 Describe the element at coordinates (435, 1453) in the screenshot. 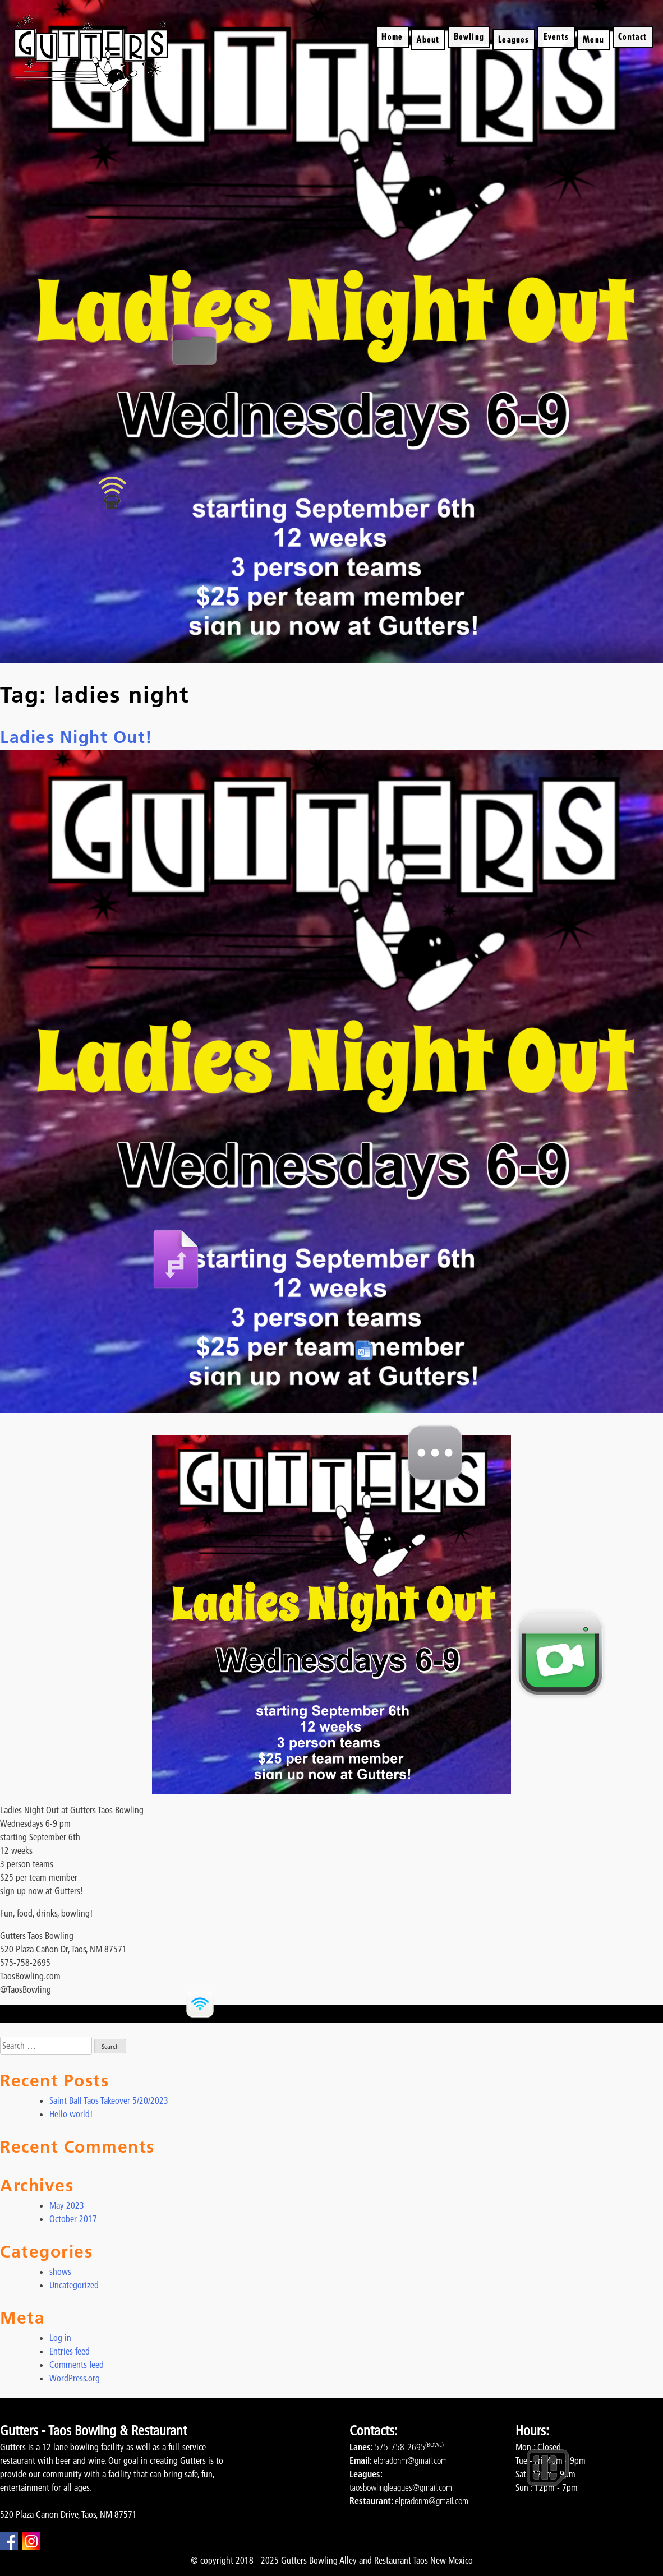

I see `open additional menu options` at that location.